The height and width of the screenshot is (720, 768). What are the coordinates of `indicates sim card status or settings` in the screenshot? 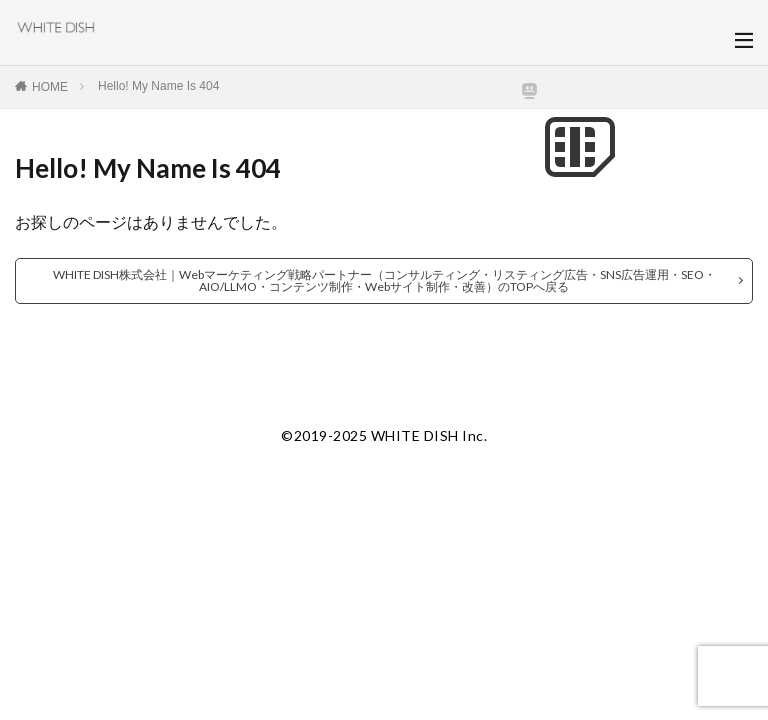 It's located at (580, 147).